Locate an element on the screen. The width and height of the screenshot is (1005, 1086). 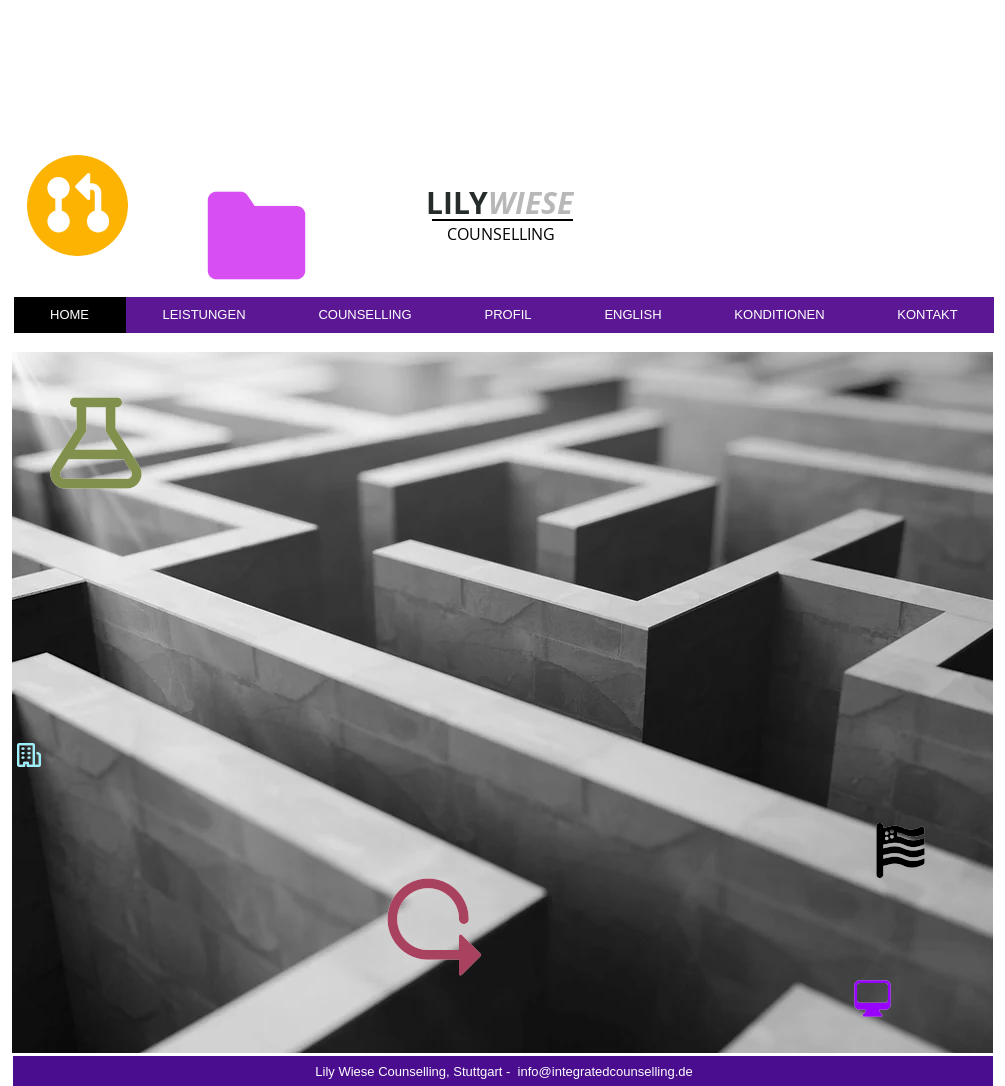
repeat or iterate through items is located at coordinates (433, 924).